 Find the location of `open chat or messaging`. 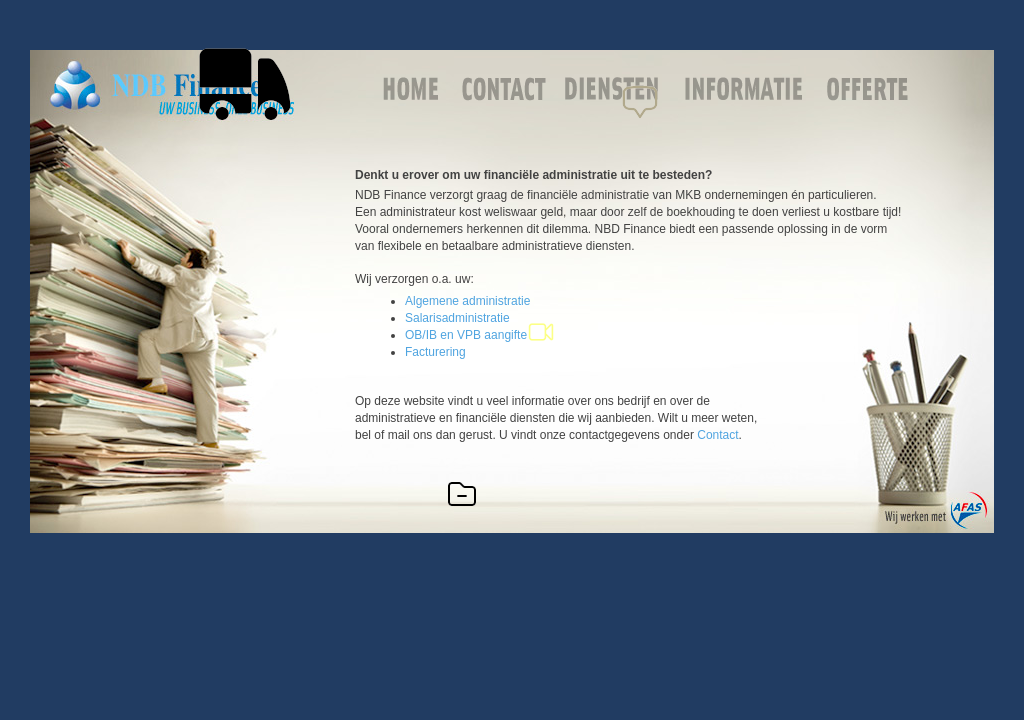

open chat or messaging is located at coordinates (640, 102).